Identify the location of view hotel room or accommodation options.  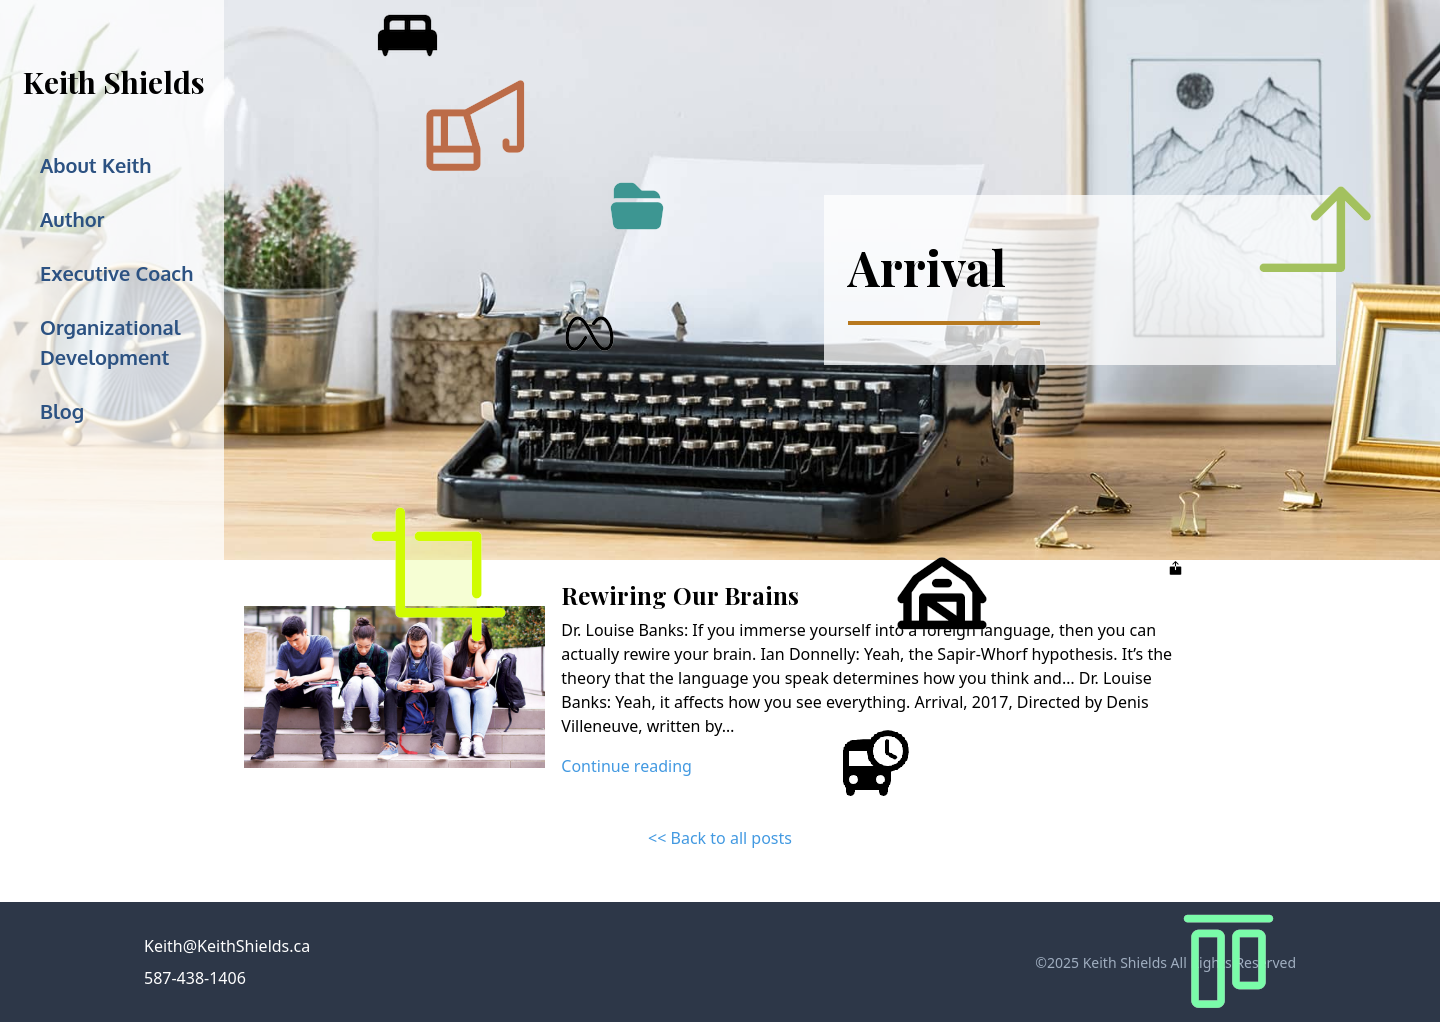
(407, 35).